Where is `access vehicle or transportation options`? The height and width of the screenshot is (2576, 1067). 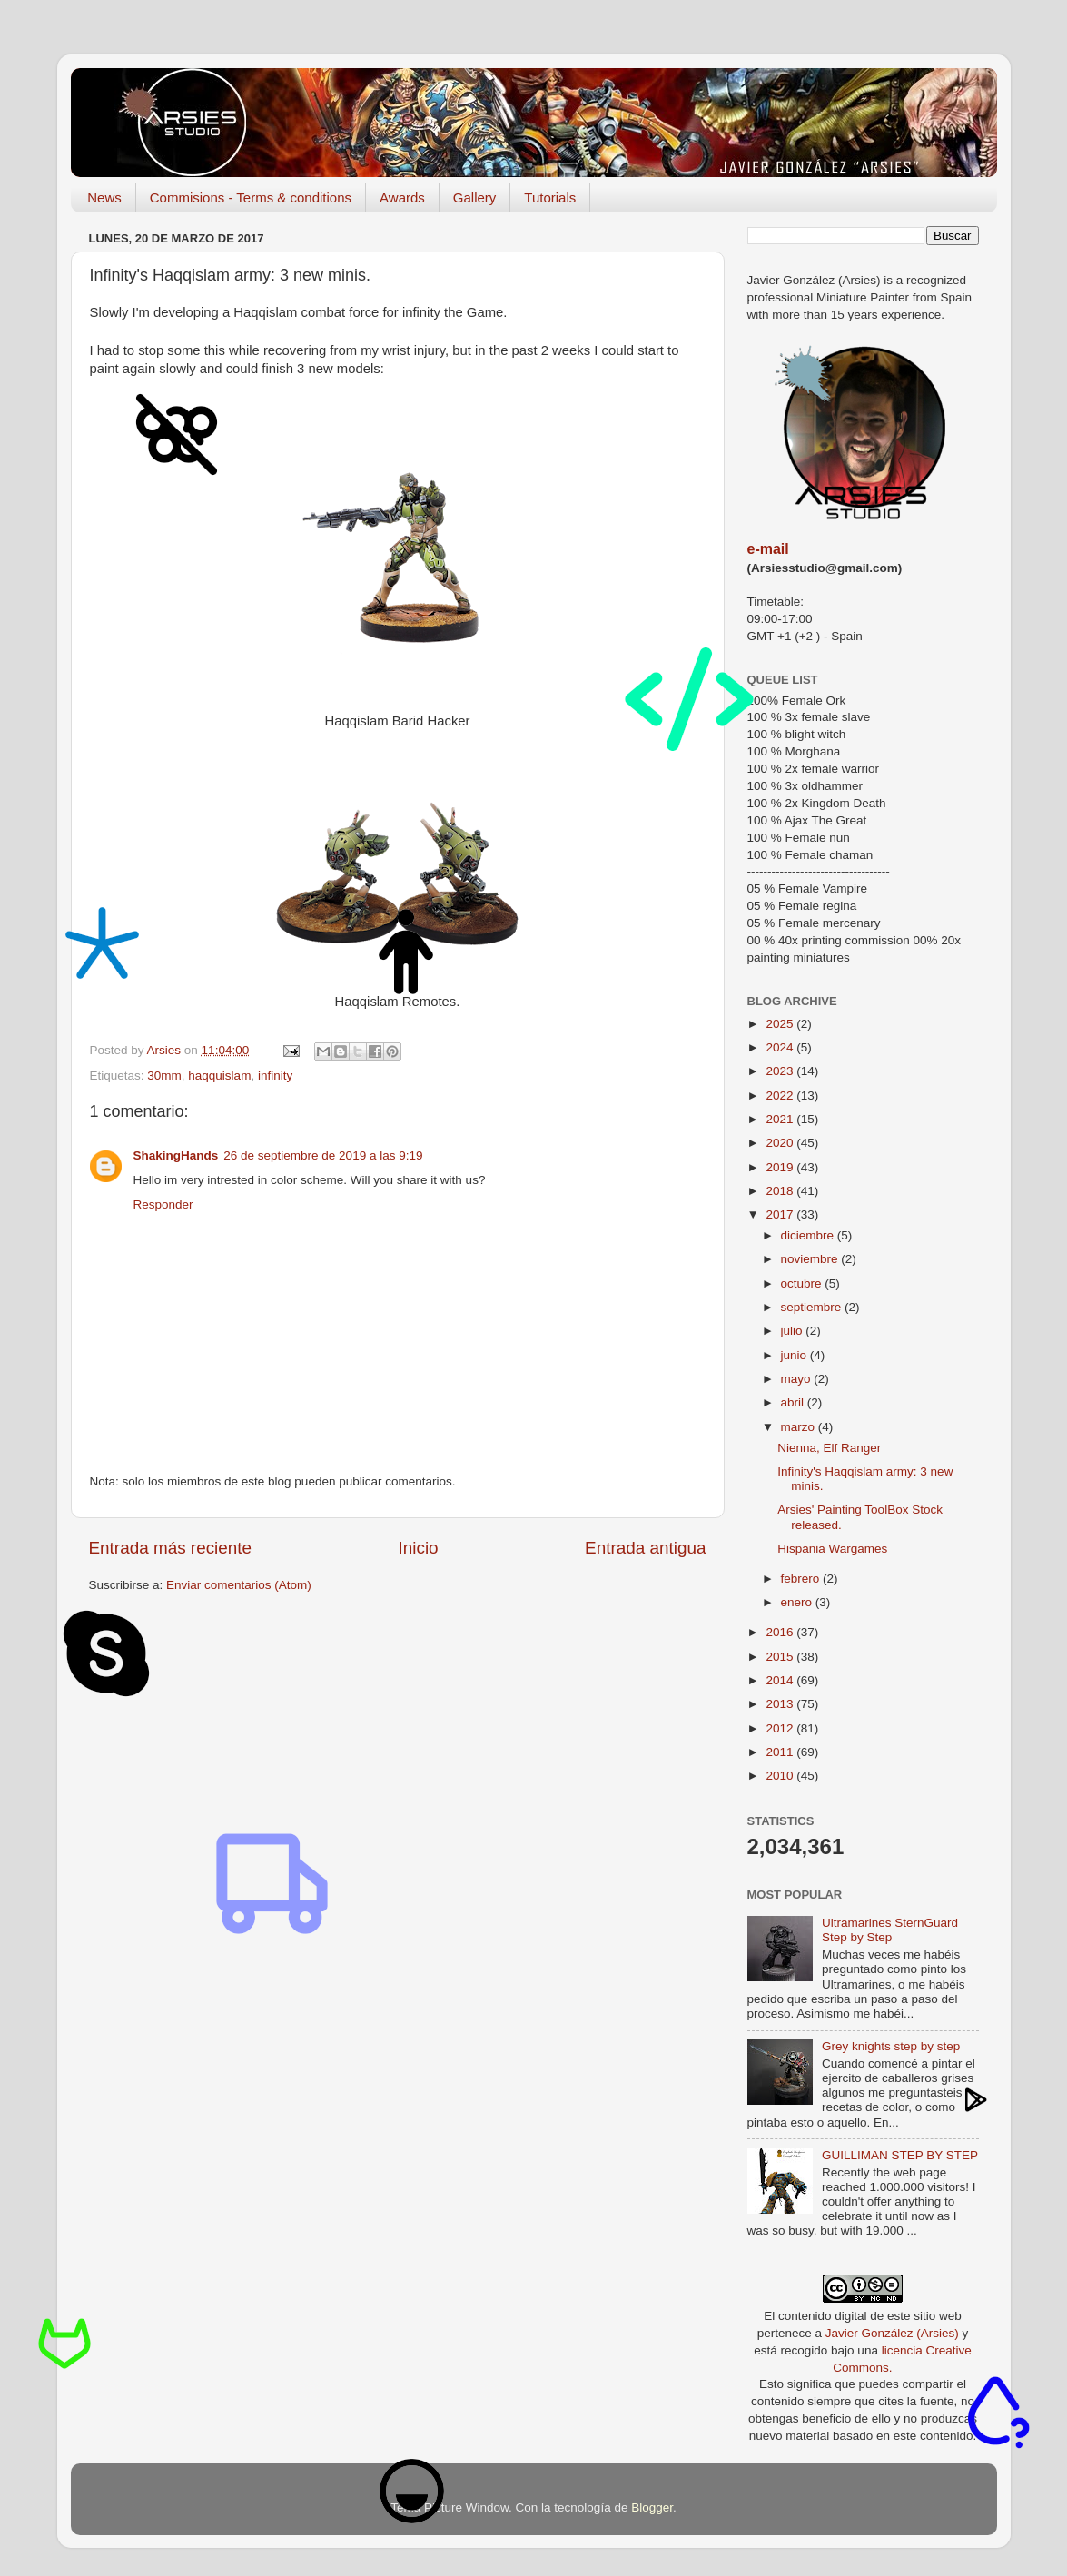 access vehicle or transportation options is located at coordinates (272, 1883).